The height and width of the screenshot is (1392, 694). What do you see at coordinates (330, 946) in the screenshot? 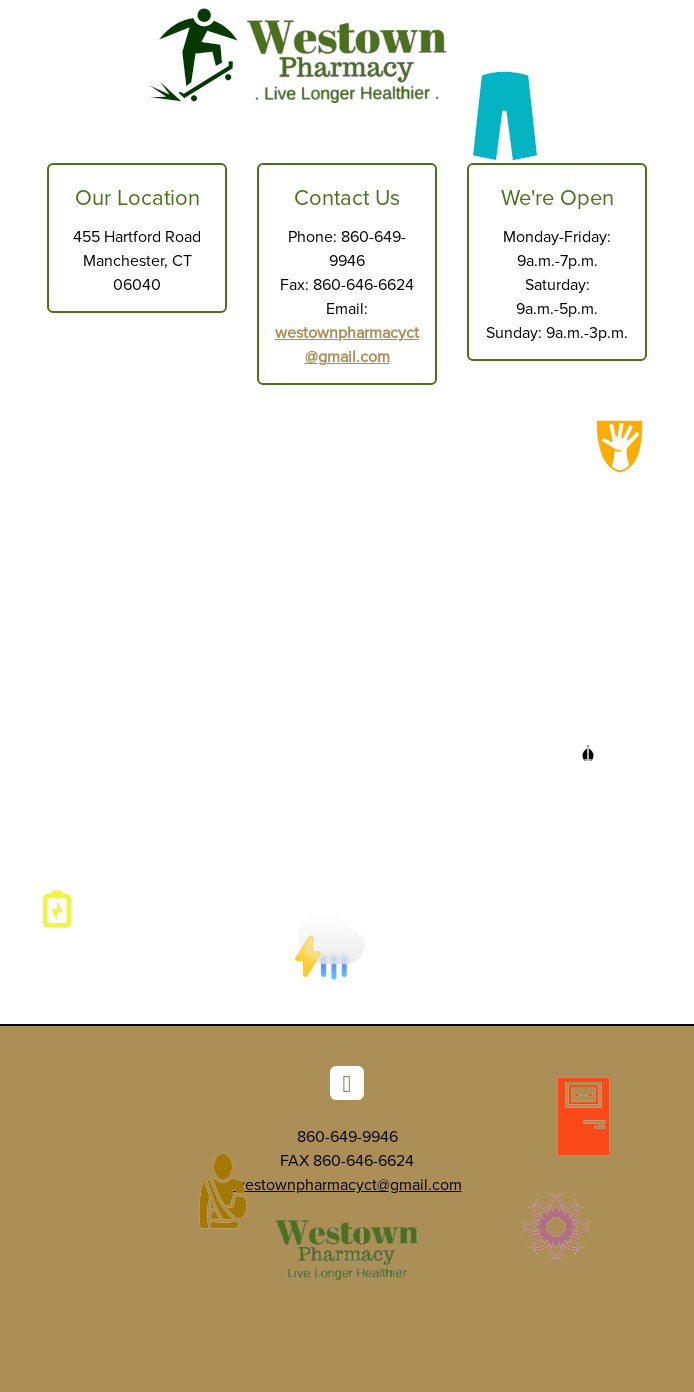
I see `indicates stormy weather conditions` at bounding box center [330, 946].